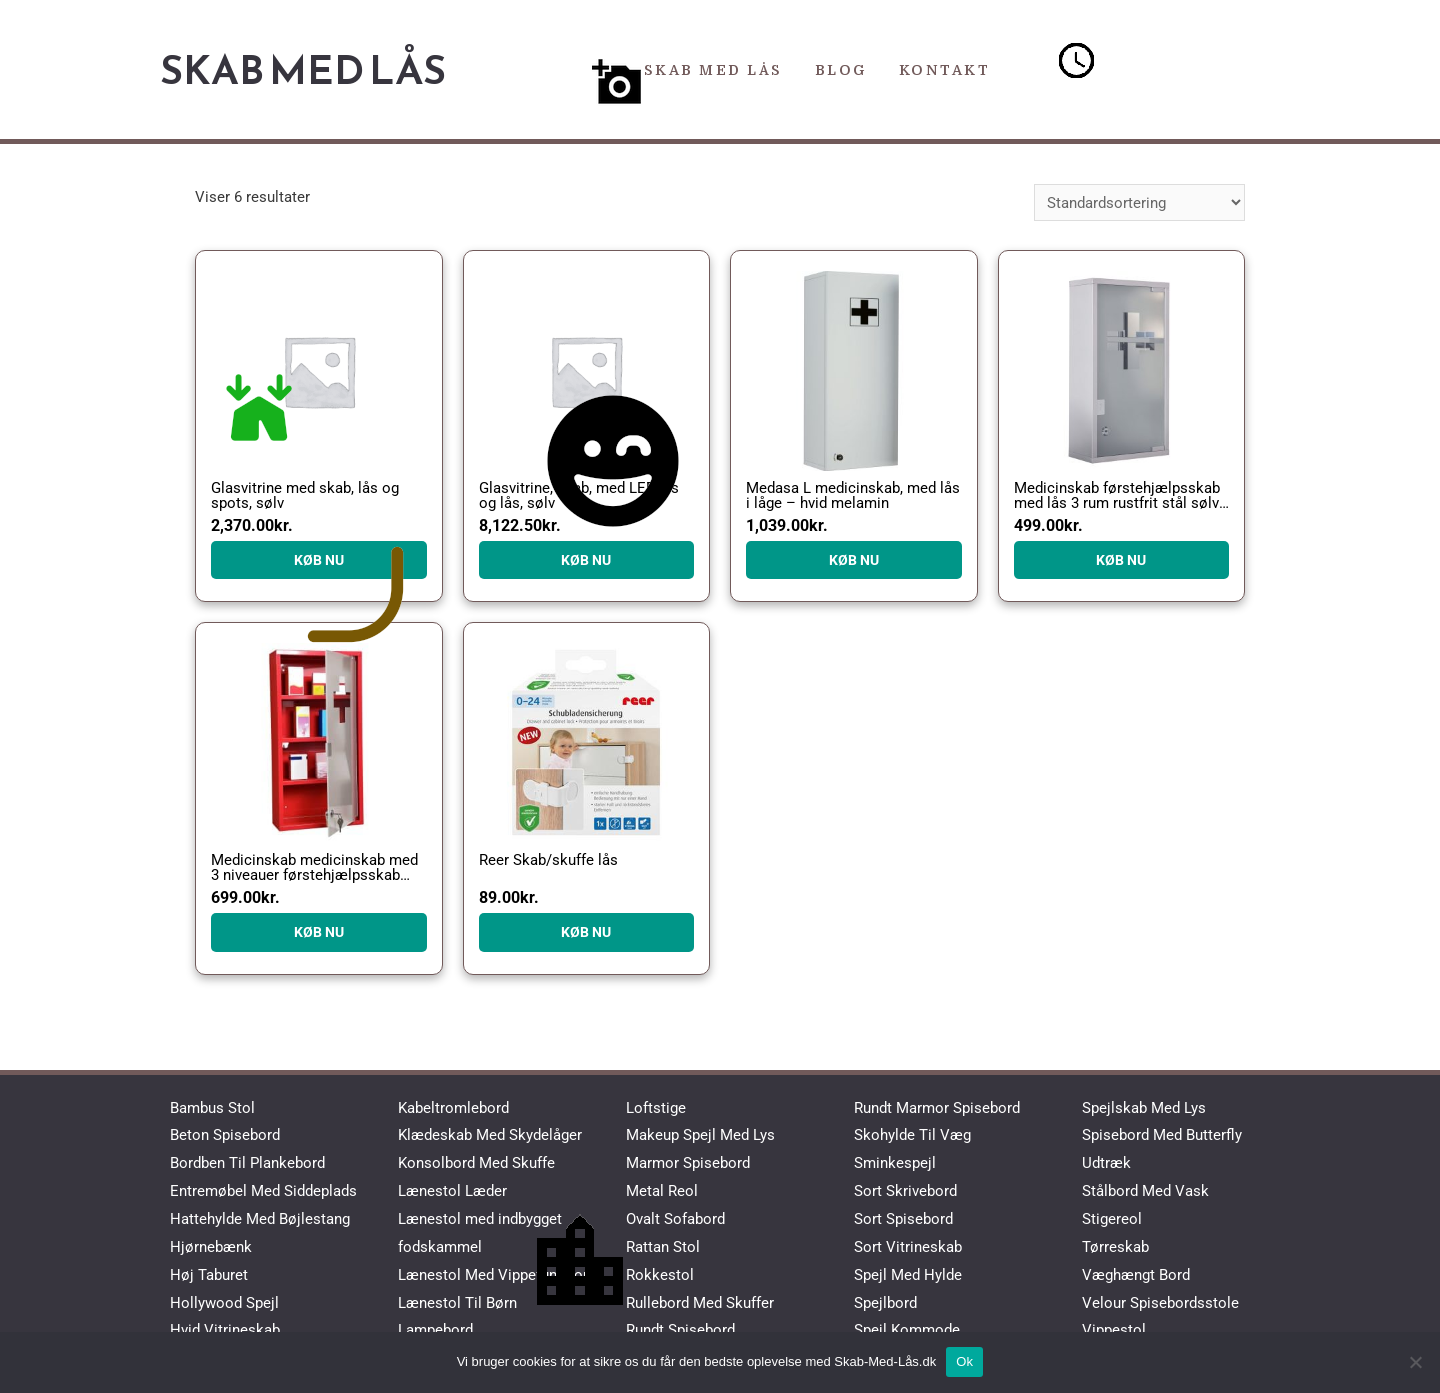 The width and height of the screenshot is (1440, 1393). Describe the element at coordinates (617, 82) in the screenshot. I see `add a new photo` at that location.